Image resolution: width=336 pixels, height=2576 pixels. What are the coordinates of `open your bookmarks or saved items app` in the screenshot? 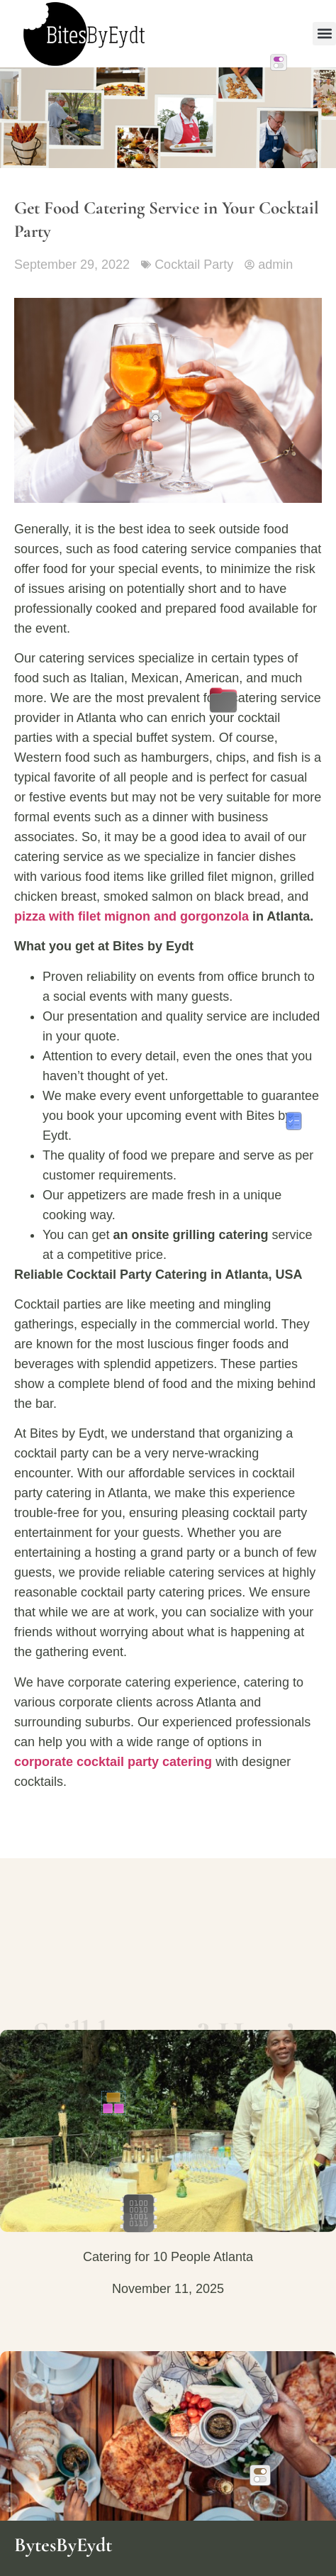 It's located at (293, 1121).